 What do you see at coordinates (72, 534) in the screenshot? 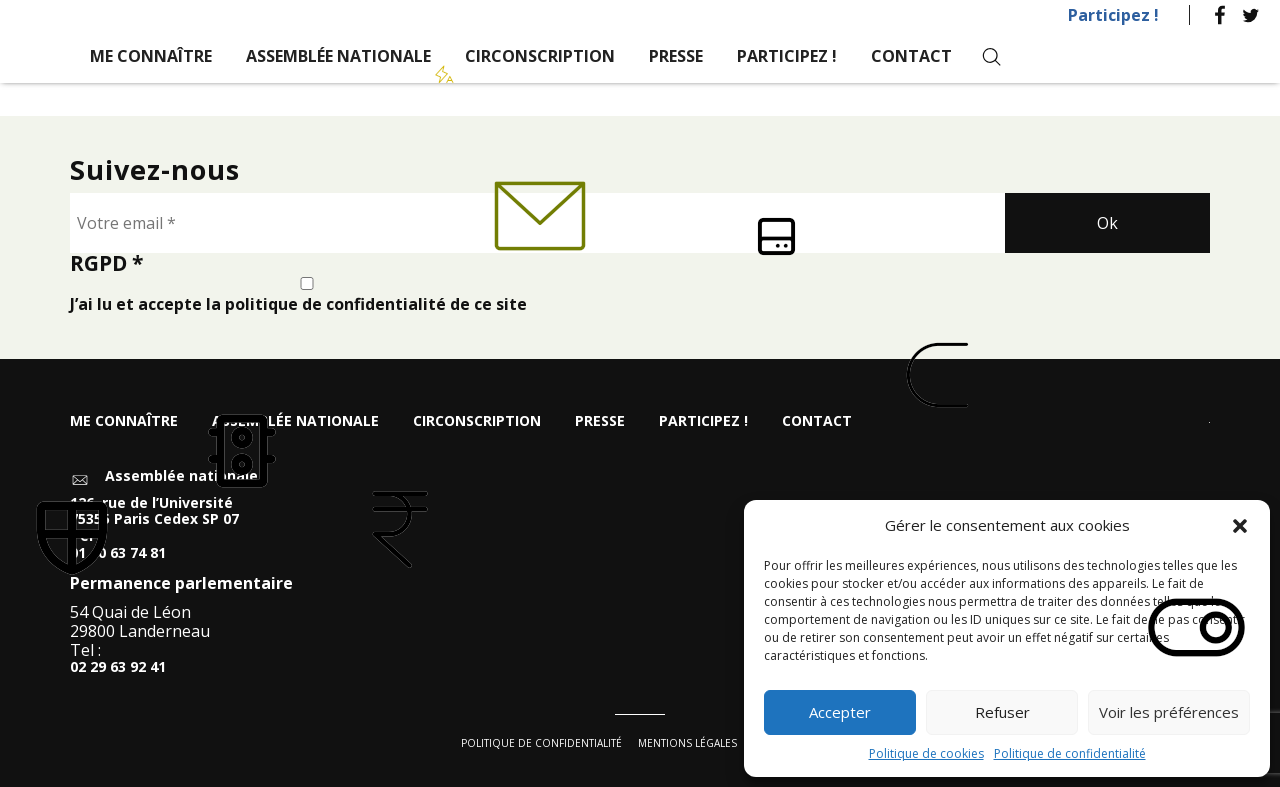
I see `indicates security or protection status` at bounding box center [72, 534].